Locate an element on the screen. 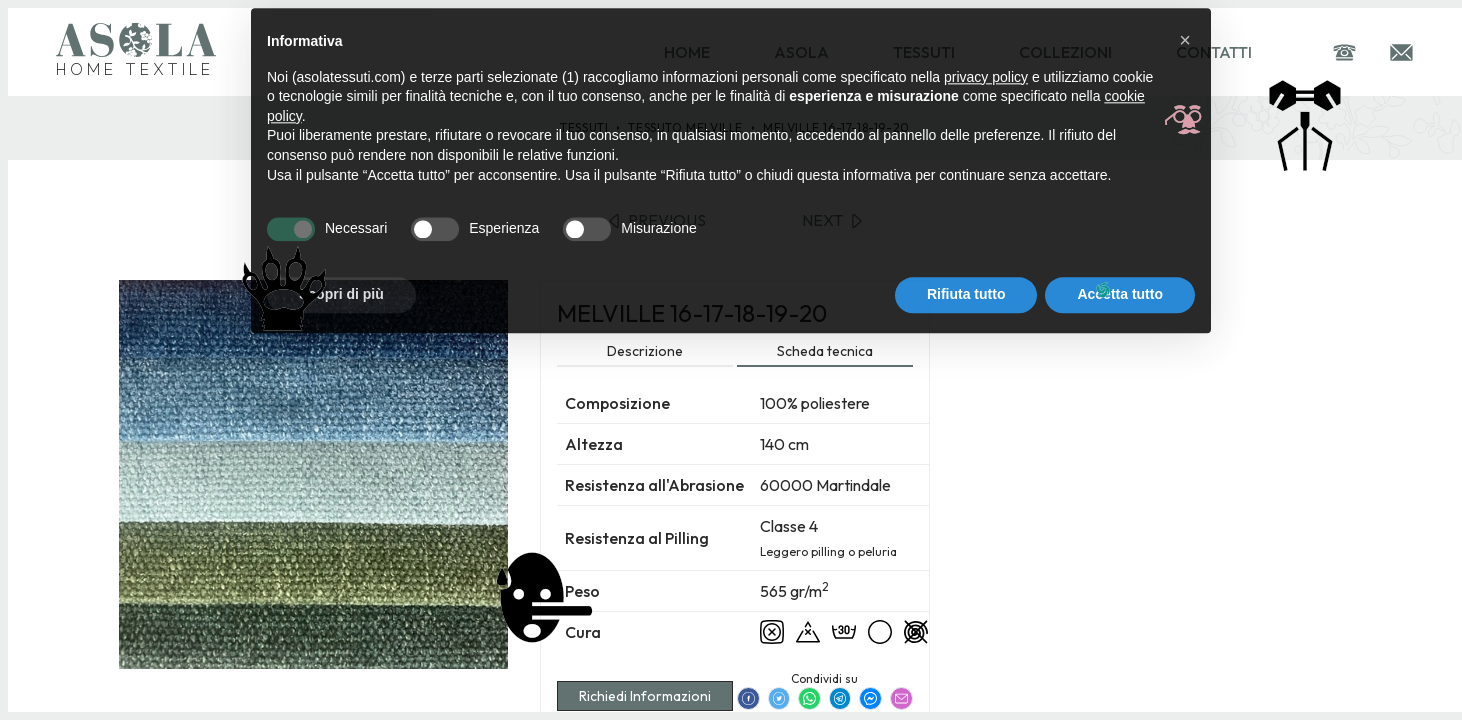 Image resolution: width=1462 pixels, height=720 pixels. access prank or joke features is located at coordinates (1183, 119).